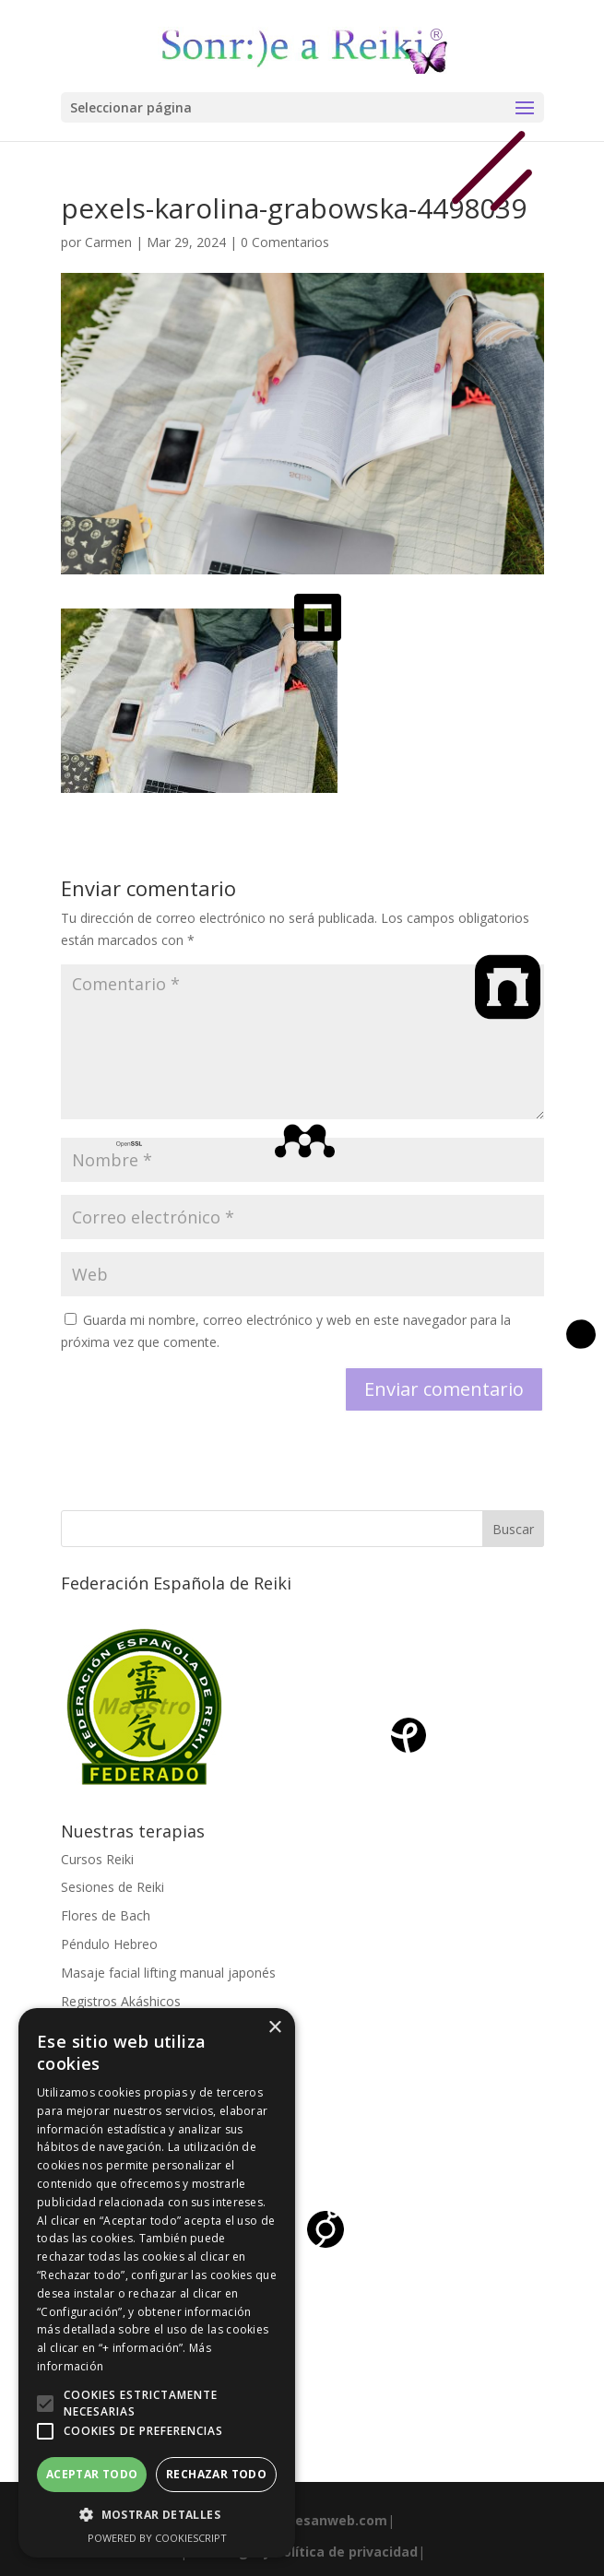 This screenshot has width=604, height=2576. Describe the element at coordinates (129, 1144) in the screenshot. I see `OpenSSL cryptography library logo` at that location.